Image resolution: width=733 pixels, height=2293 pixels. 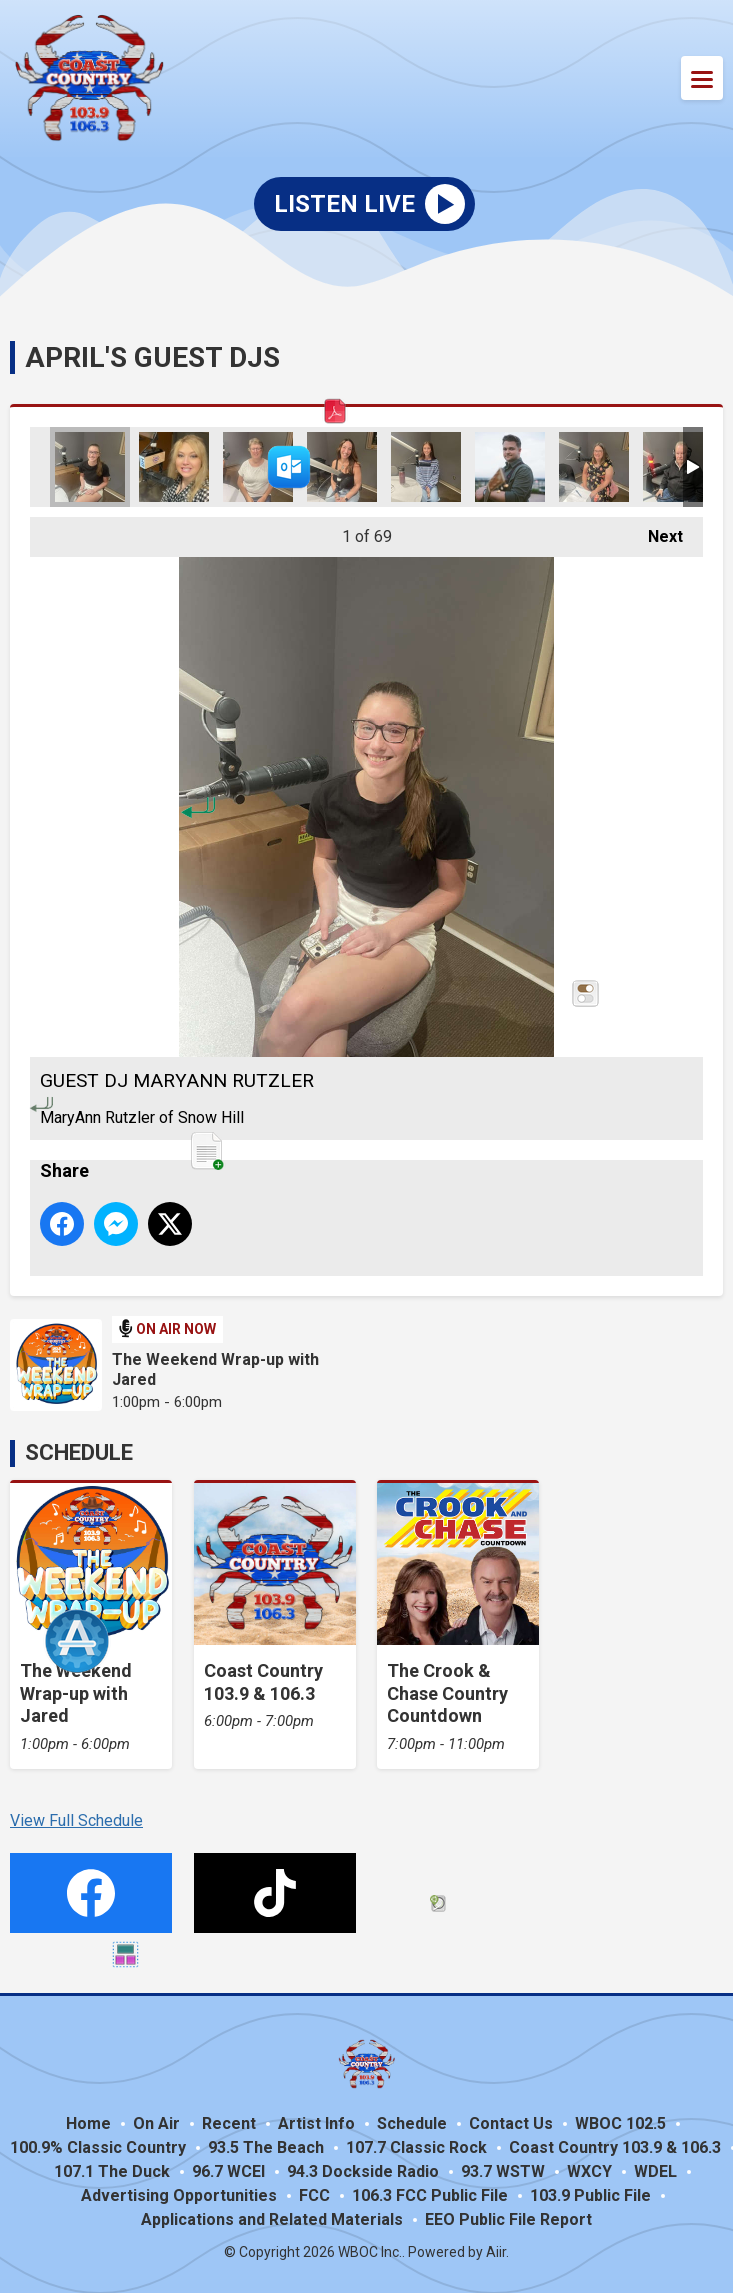 What do you see at coordinates (125, 1954) in the screenshot?
I see `select all items in the current view` at bounding box center [125, 1954].